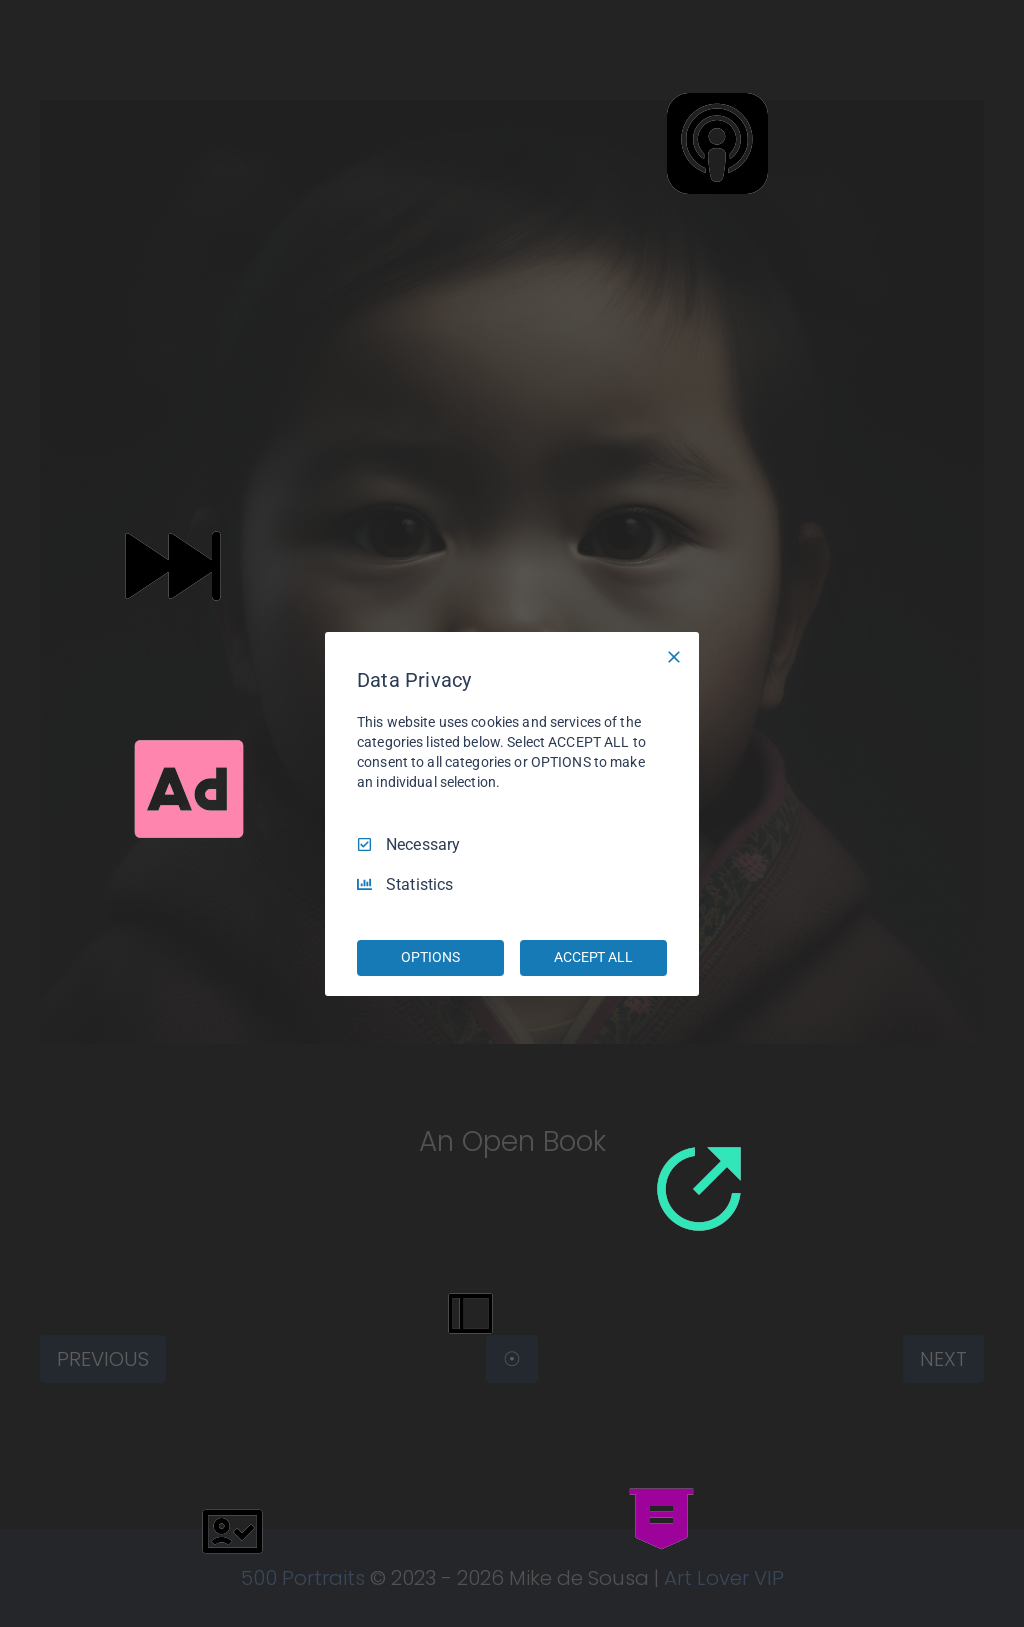 The image size is (1024, 1627). What do you see at coordinates (232, 1531) in the screenshot?
I see `verified ID or credential` at bounding box center [232, 1531].